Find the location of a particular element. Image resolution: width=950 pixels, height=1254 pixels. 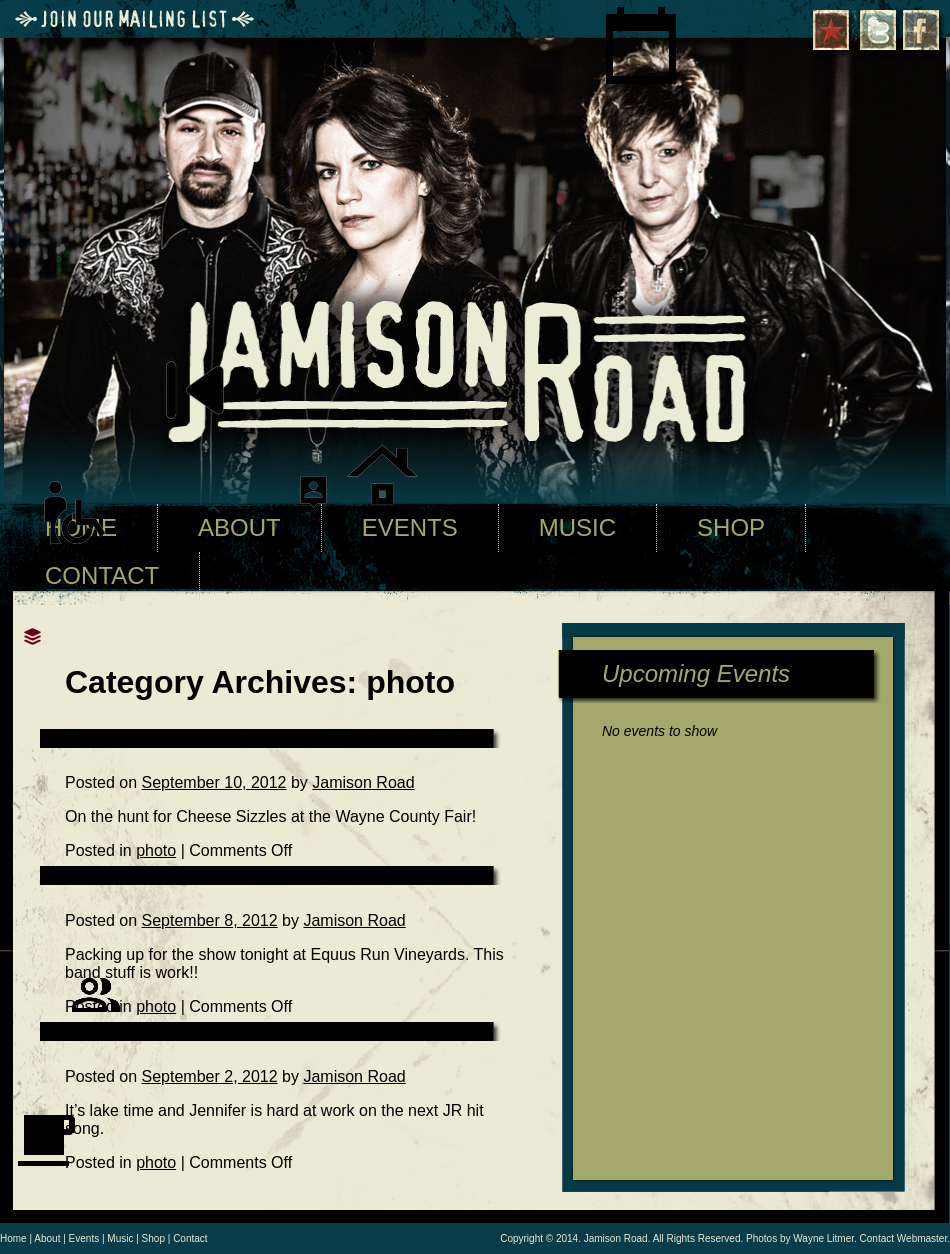

find nearby coffee shops or cafes is located at coordinates (46, 1140).